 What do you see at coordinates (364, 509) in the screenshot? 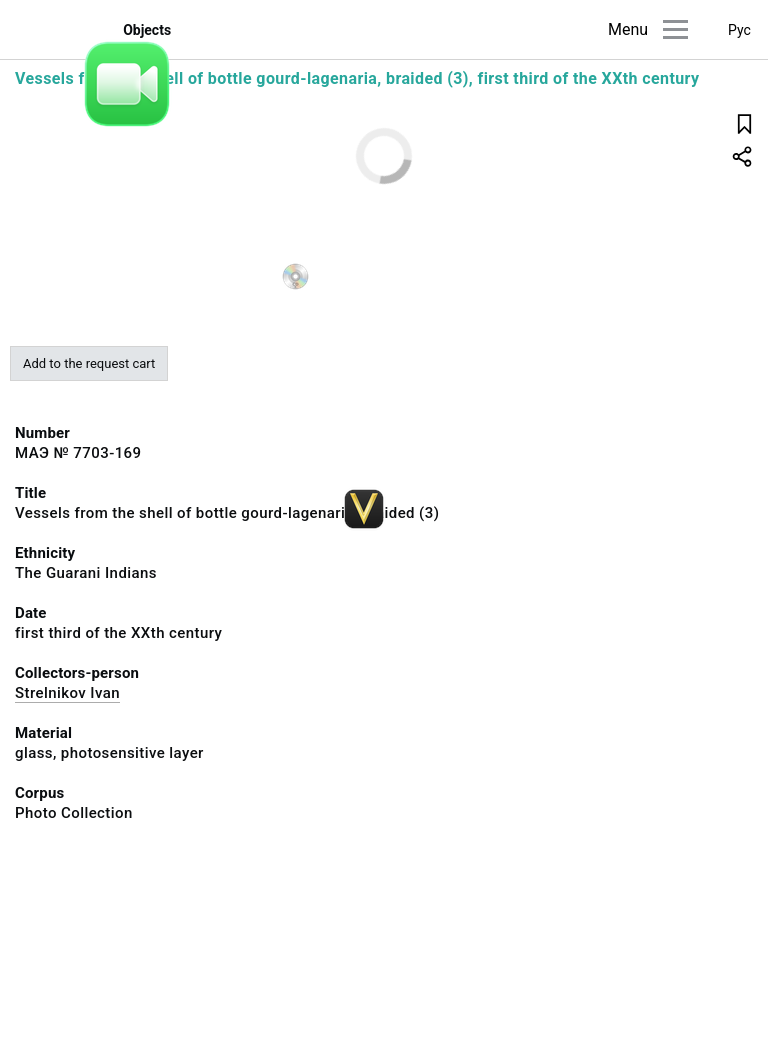
I see `launch Civilization V game` at bounding box center [364, 509].